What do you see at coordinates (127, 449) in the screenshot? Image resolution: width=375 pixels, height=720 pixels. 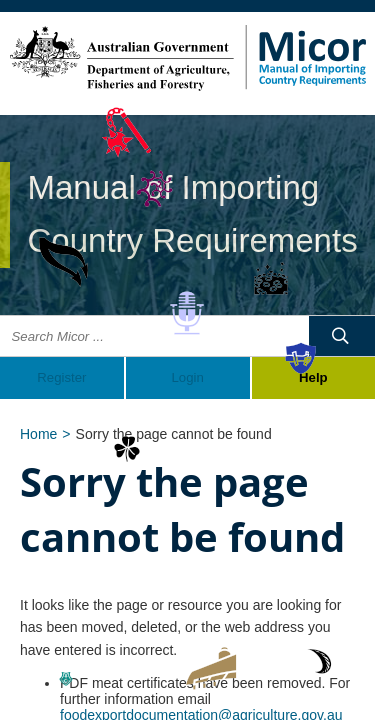 I see `indicates Irish or St. Patrick's Day themed content` at bounding box center [127, 449].